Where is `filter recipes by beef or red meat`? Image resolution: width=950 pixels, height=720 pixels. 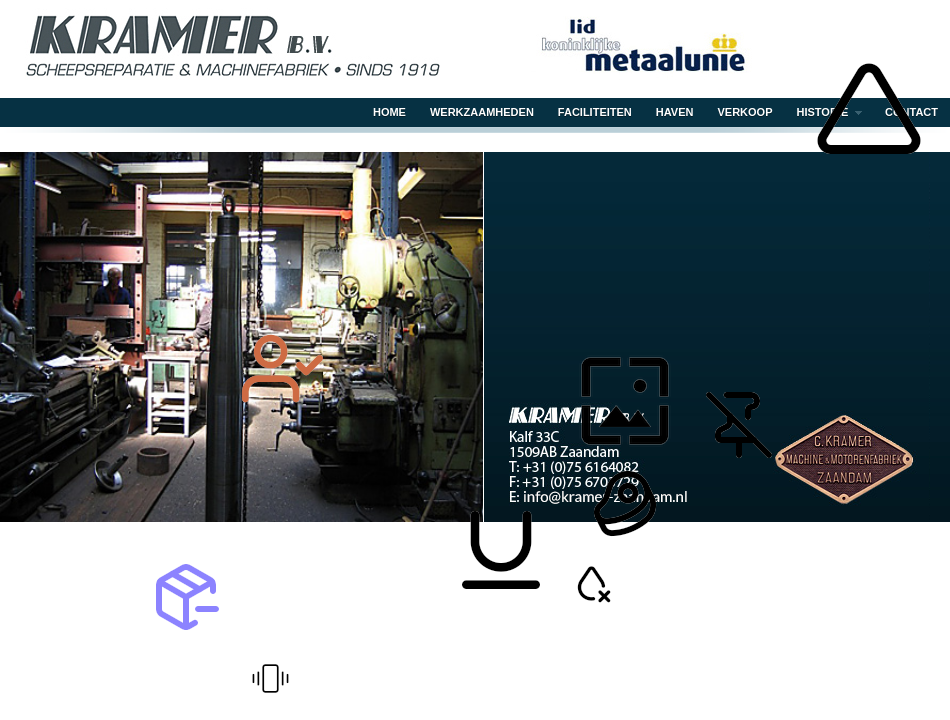
filter recipes by beef or red meat is located at coordinates (626, 503).